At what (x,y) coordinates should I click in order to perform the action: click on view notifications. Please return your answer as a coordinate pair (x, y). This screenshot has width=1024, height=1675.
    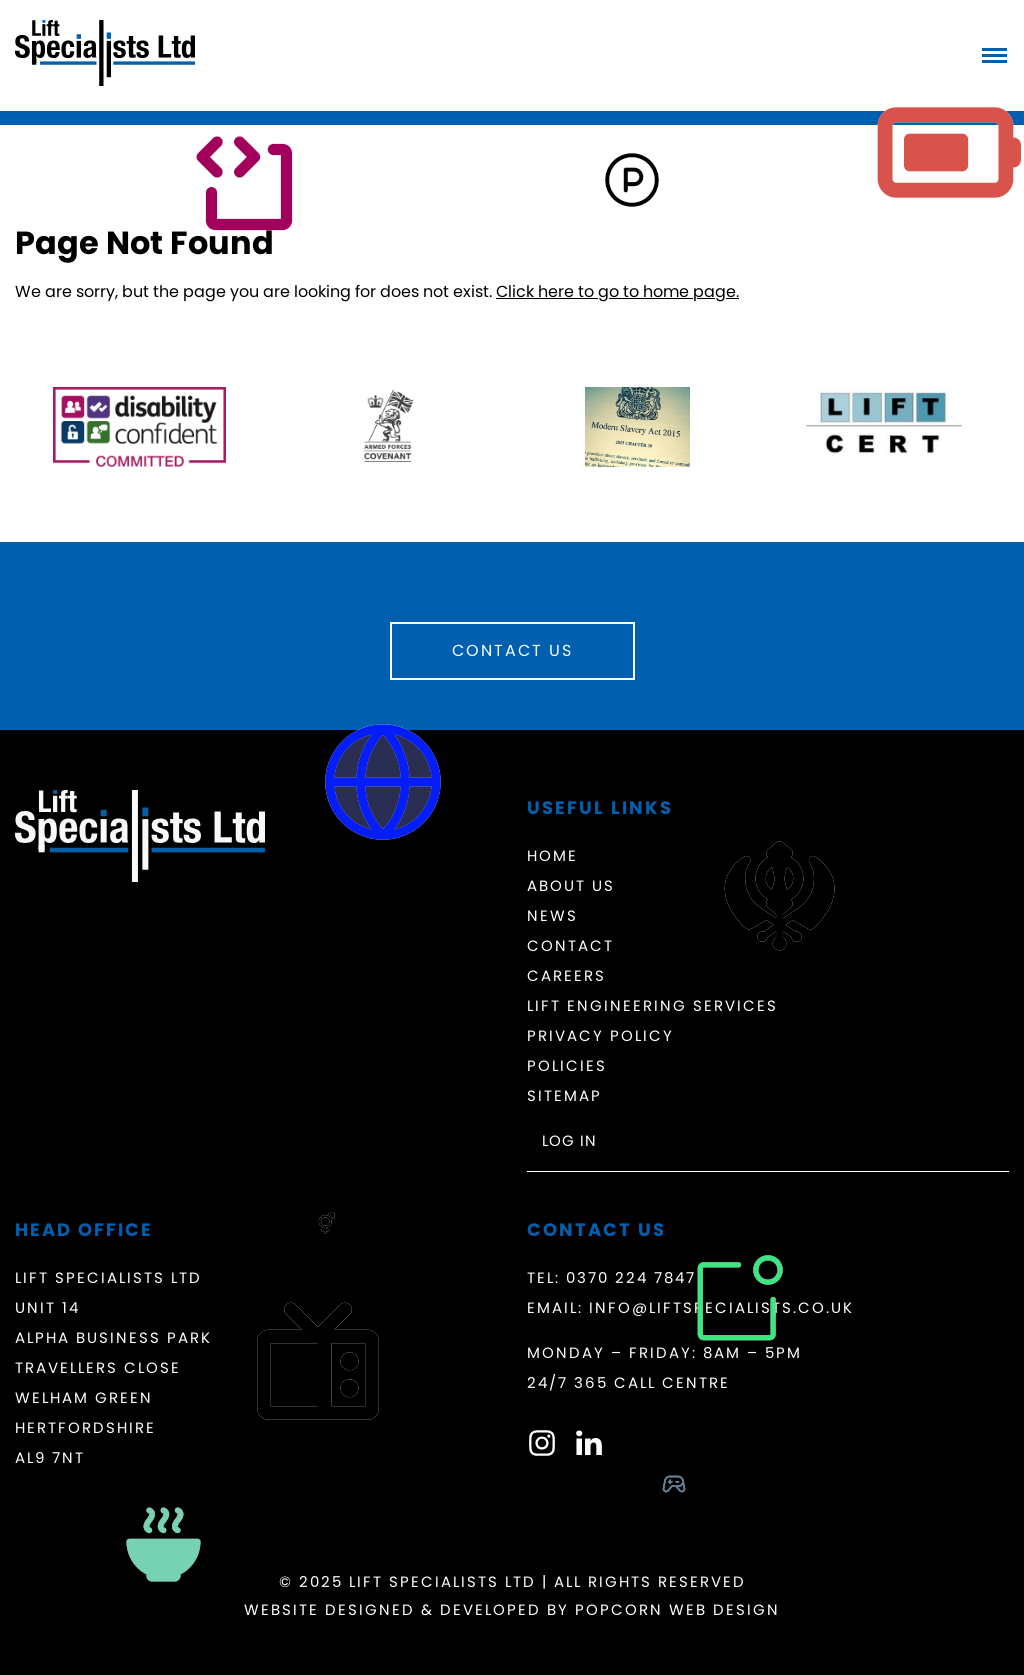
    Looking at the image, I should click on (738, 1299).